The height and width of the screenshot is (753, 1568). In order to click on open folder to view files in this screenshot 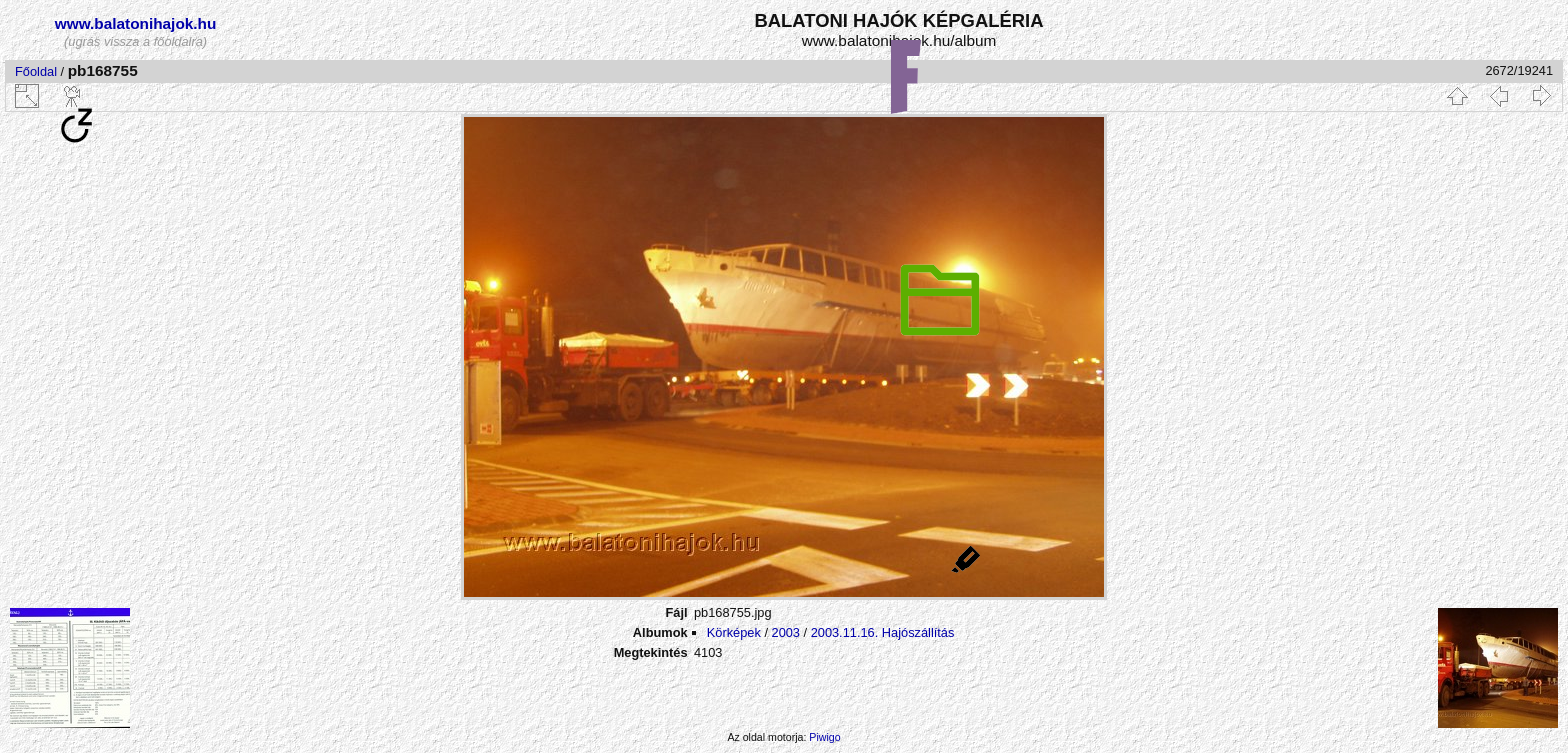, I will do `click(940, 300)`.